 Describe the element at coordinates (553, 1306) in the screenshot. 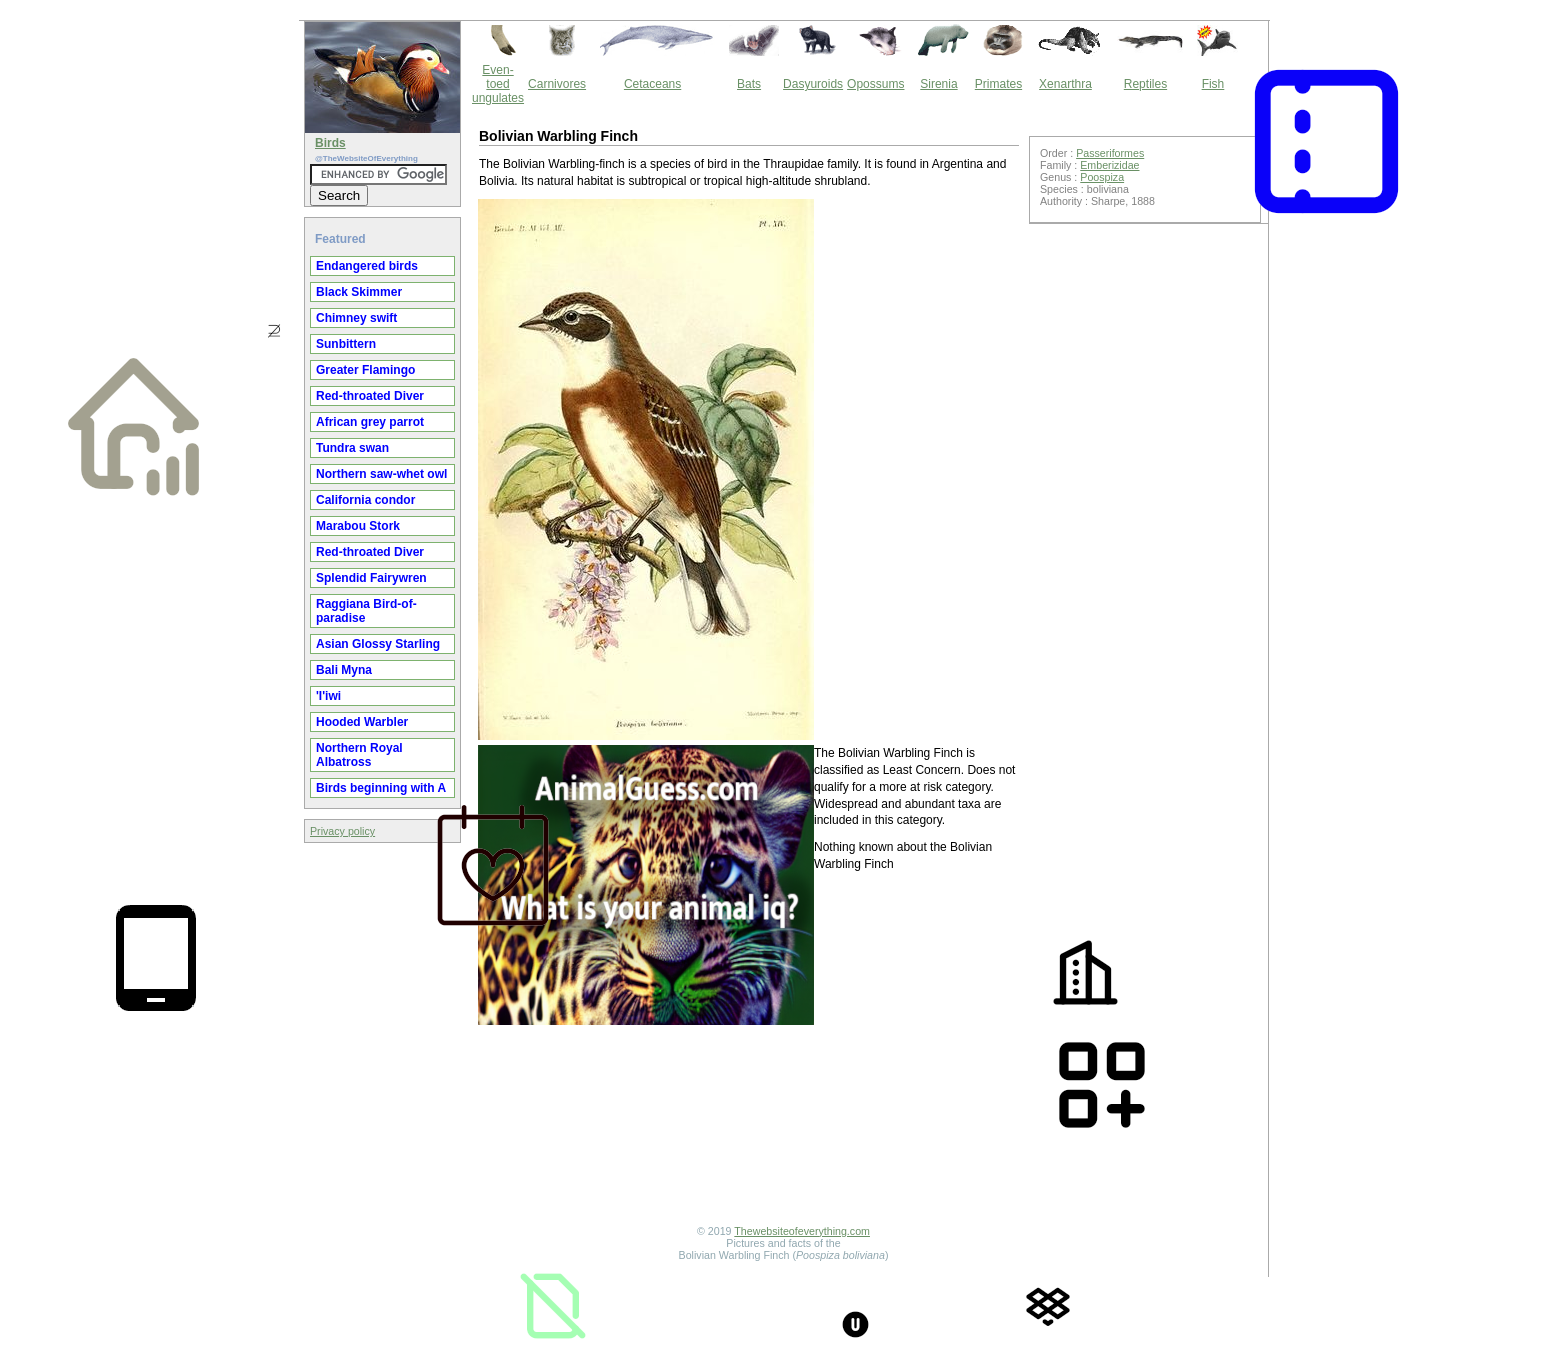

I see `file unavailable or inaccessible` at that location.